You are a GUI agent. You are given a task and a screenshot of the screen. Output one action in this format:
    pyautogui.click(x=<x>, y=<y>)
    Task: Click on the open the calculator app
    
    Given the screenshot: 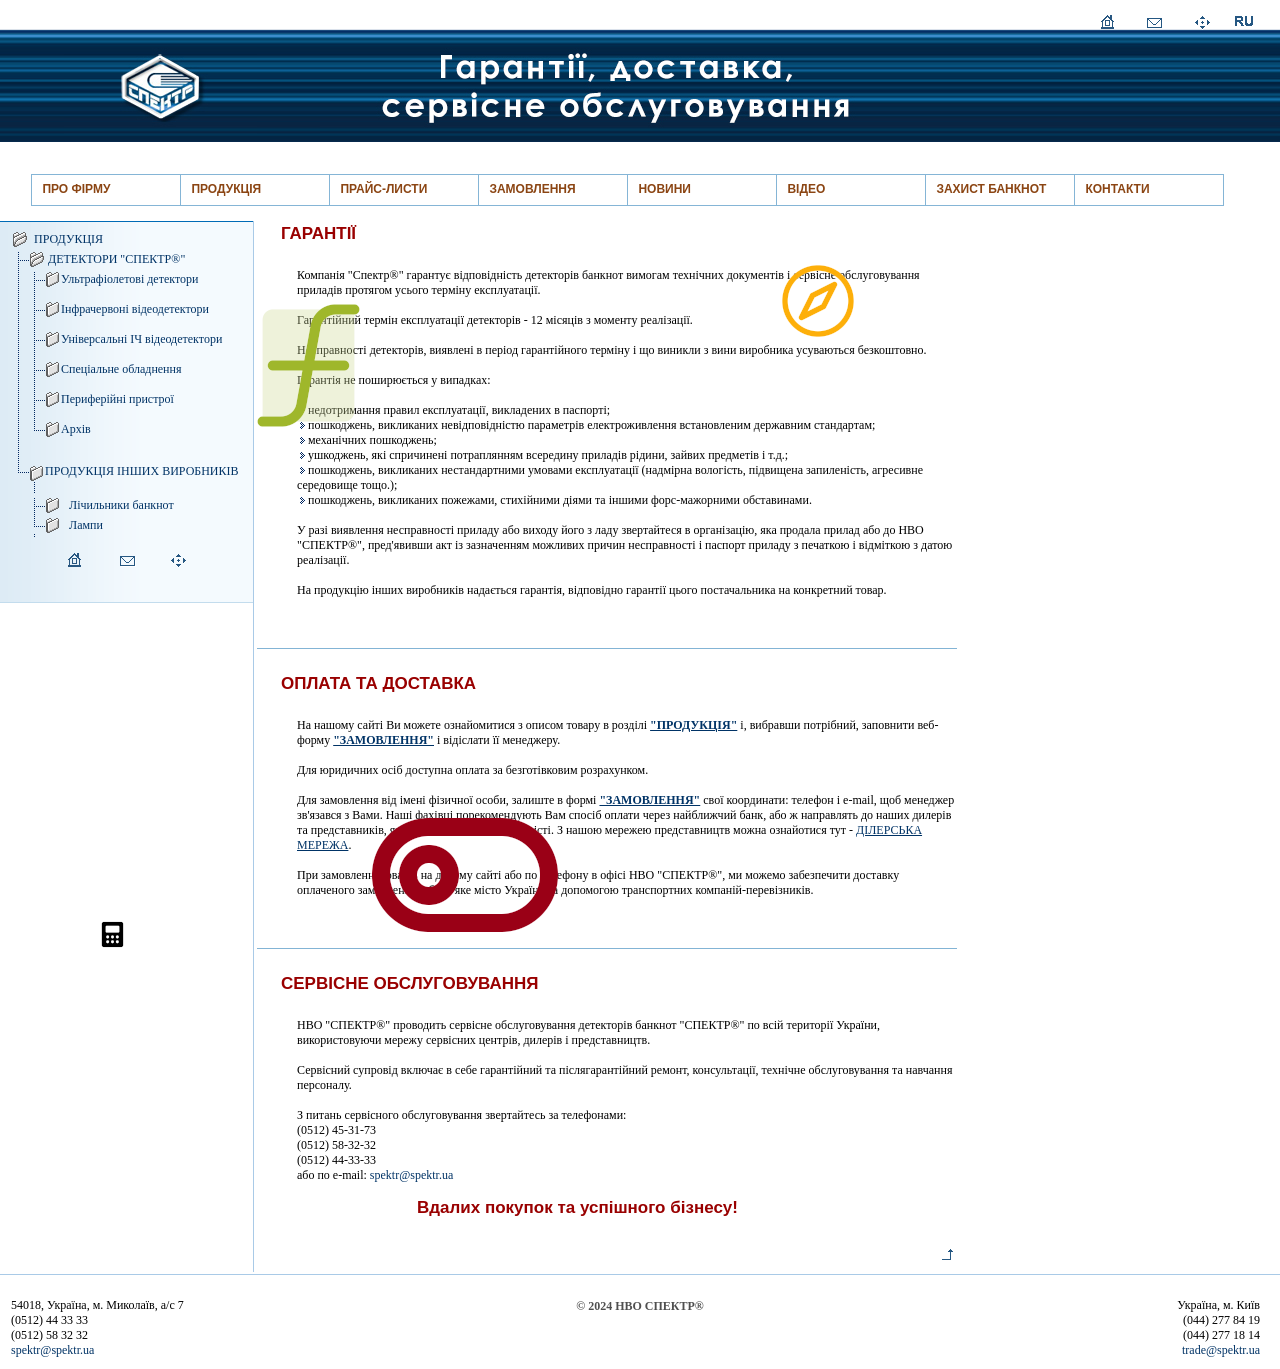 What is the action you would take?
    pyautogui.click(x=112, y=934)
    